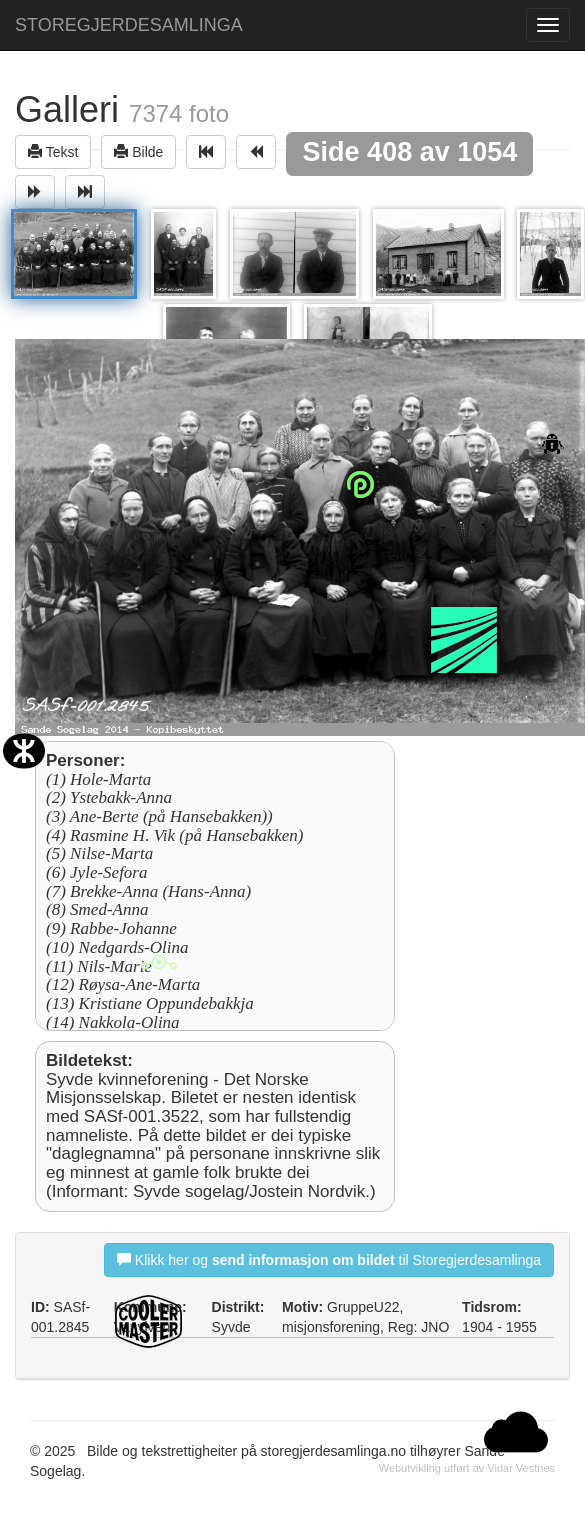 This screenshot has height=1531, width=585. Describe the element at coordinates (159, 962) in the screenshot. I see `lineageos logo` at that location.